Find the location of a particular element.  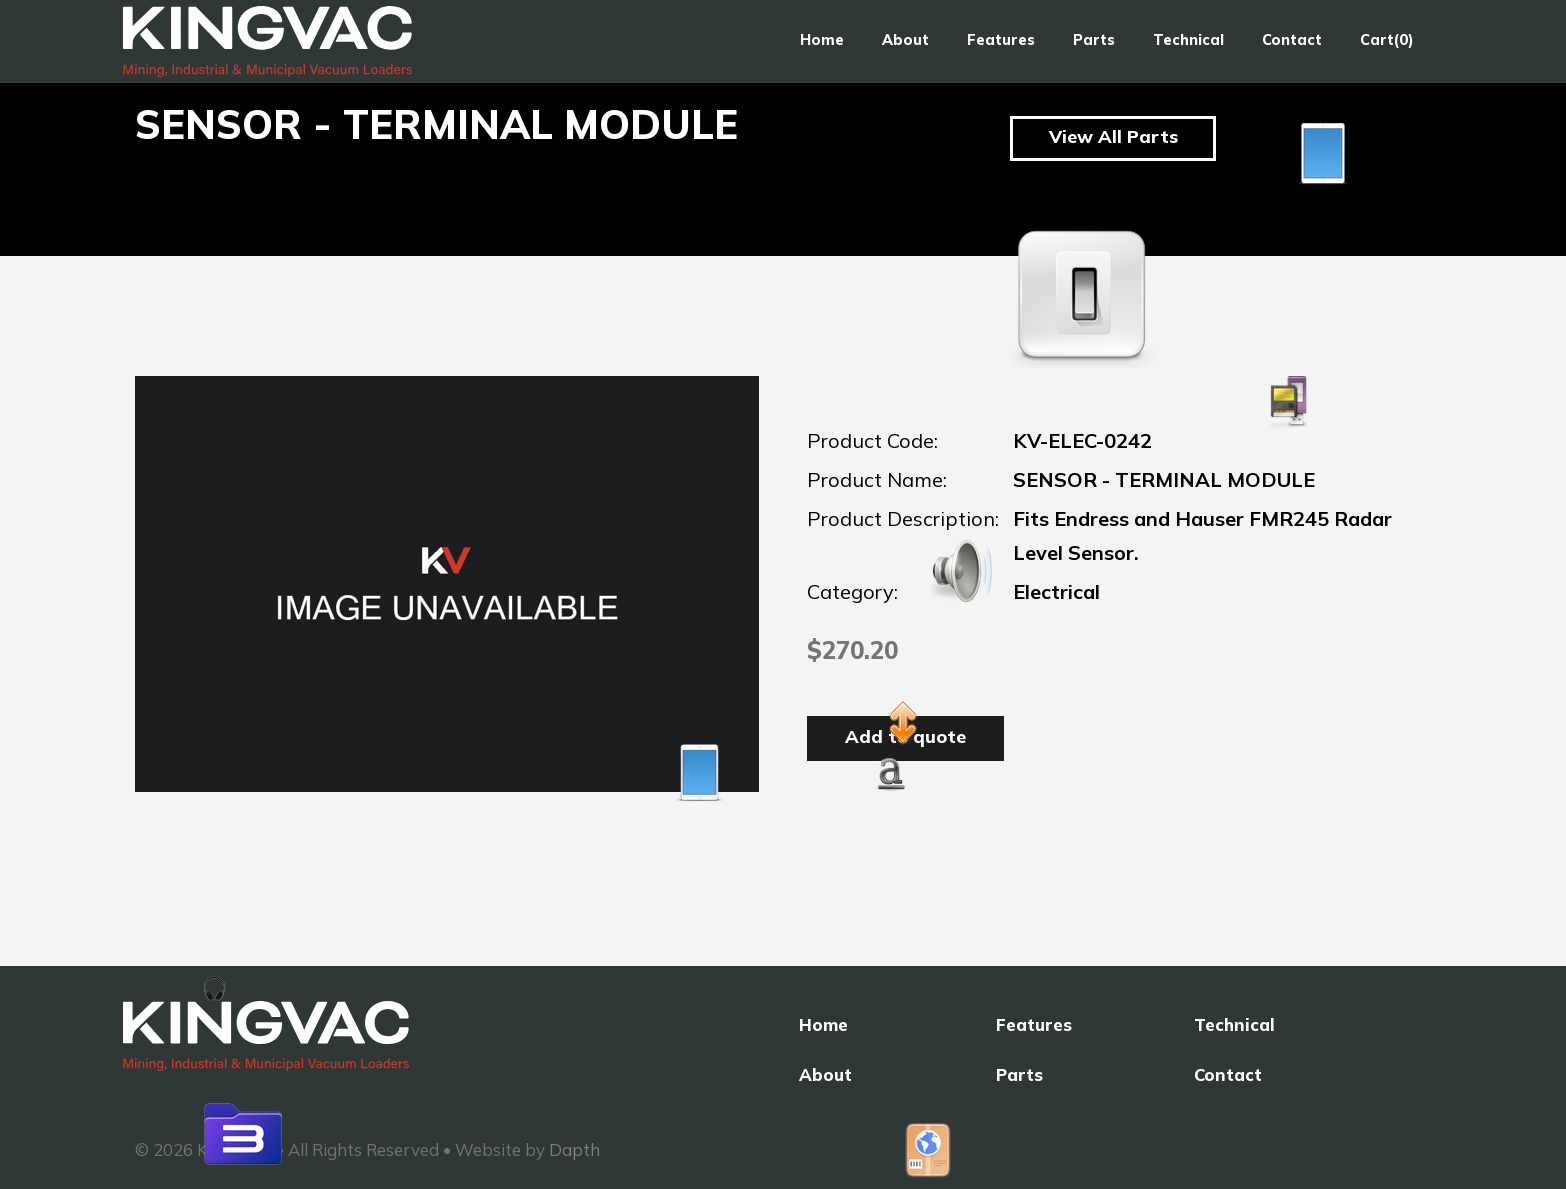

access removable storage devices is located at coordinates (1290, 402).